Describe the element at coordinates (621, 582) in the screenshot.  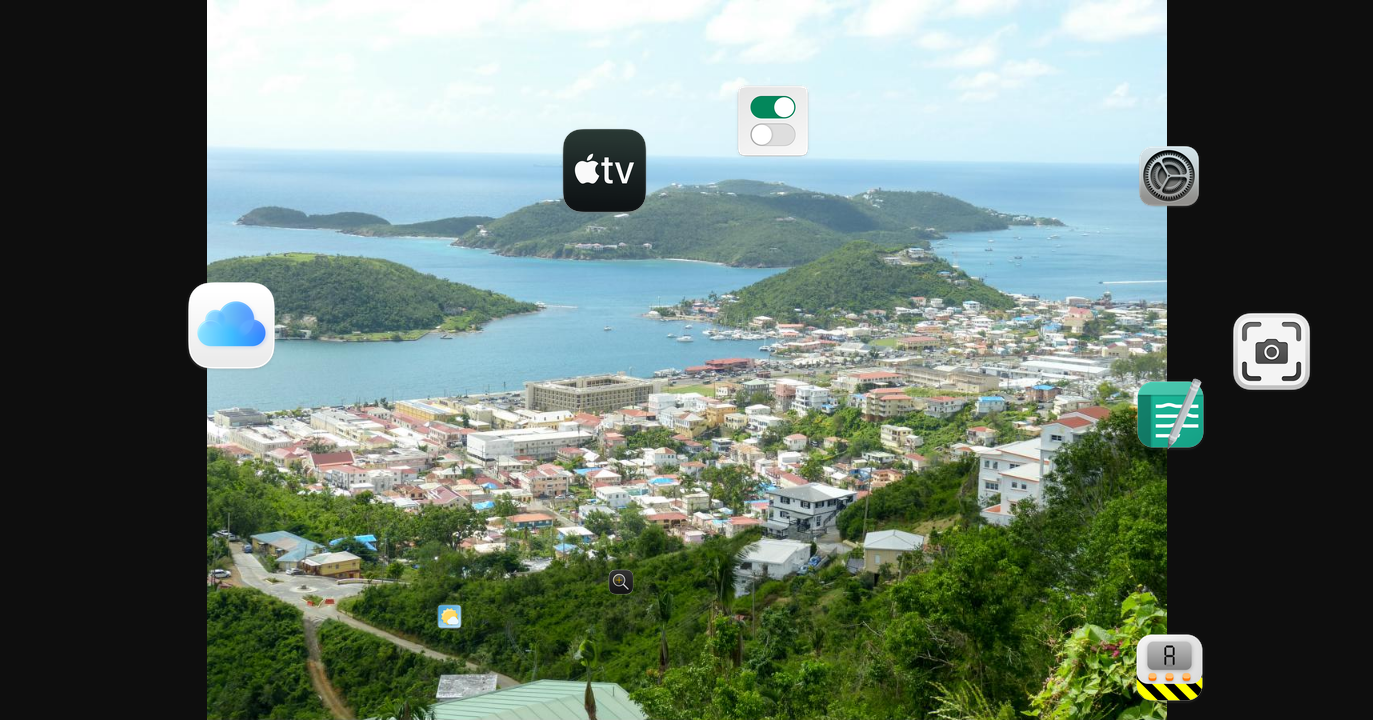
I see `open the magnifier accessibility app` at that location.